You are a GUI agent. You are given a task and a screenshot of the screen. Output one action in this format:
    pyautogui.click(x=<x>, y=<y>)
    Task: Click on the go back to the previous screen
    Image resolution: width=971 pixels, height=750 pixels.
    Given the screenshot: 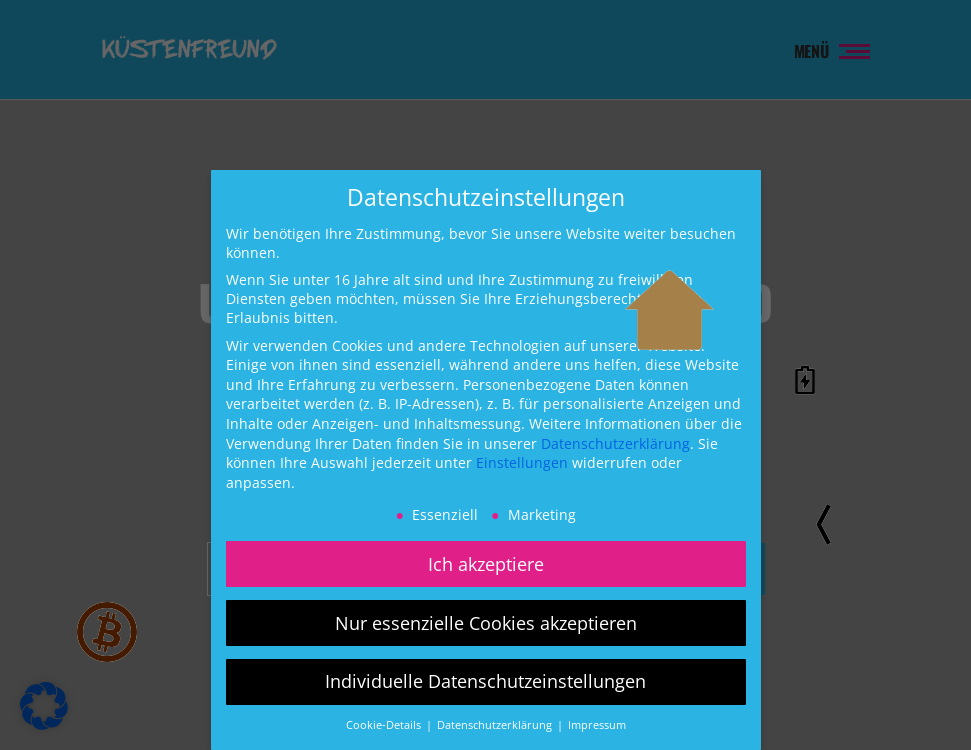 What is the action you would take?
    pyautogui.click(x=824, y=524)
    